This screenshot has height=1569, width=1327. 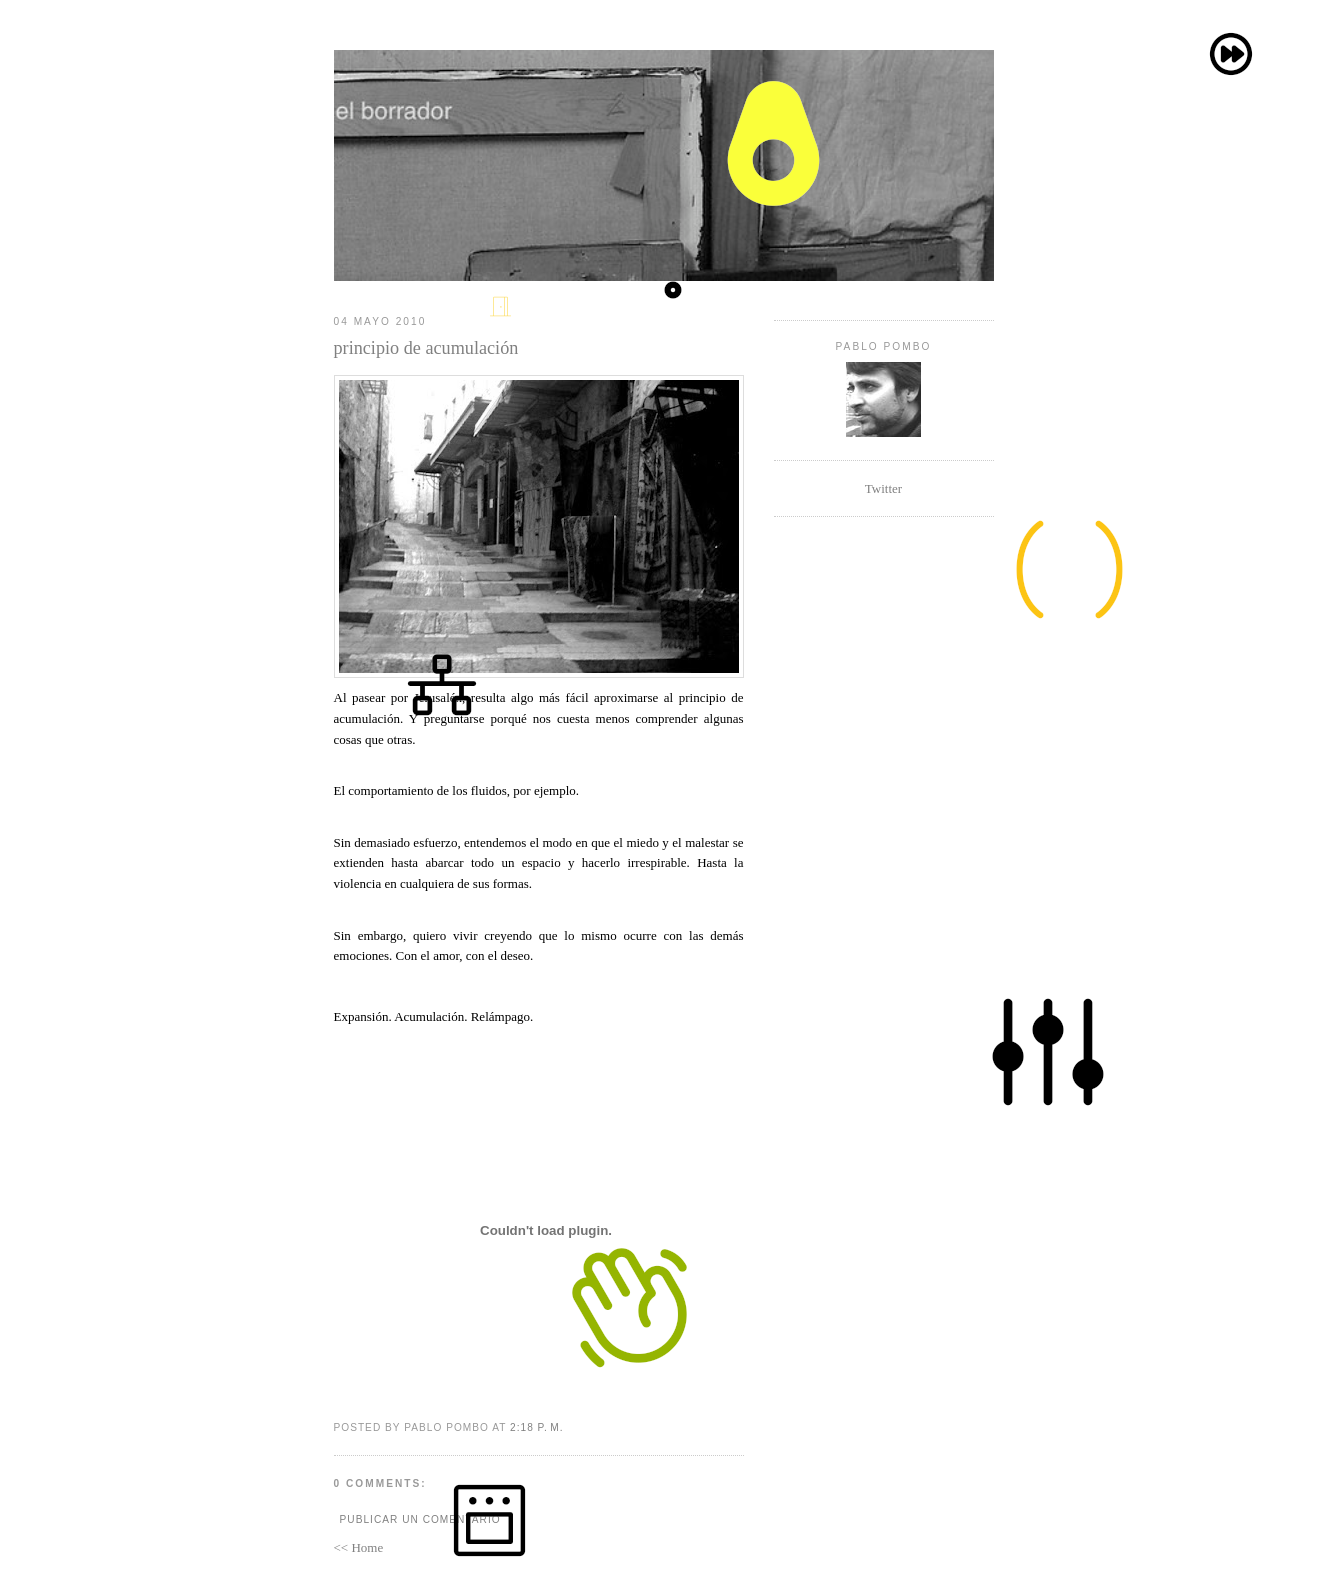 I want to click on skip forward in media playback, so click(x=1231, y=54).